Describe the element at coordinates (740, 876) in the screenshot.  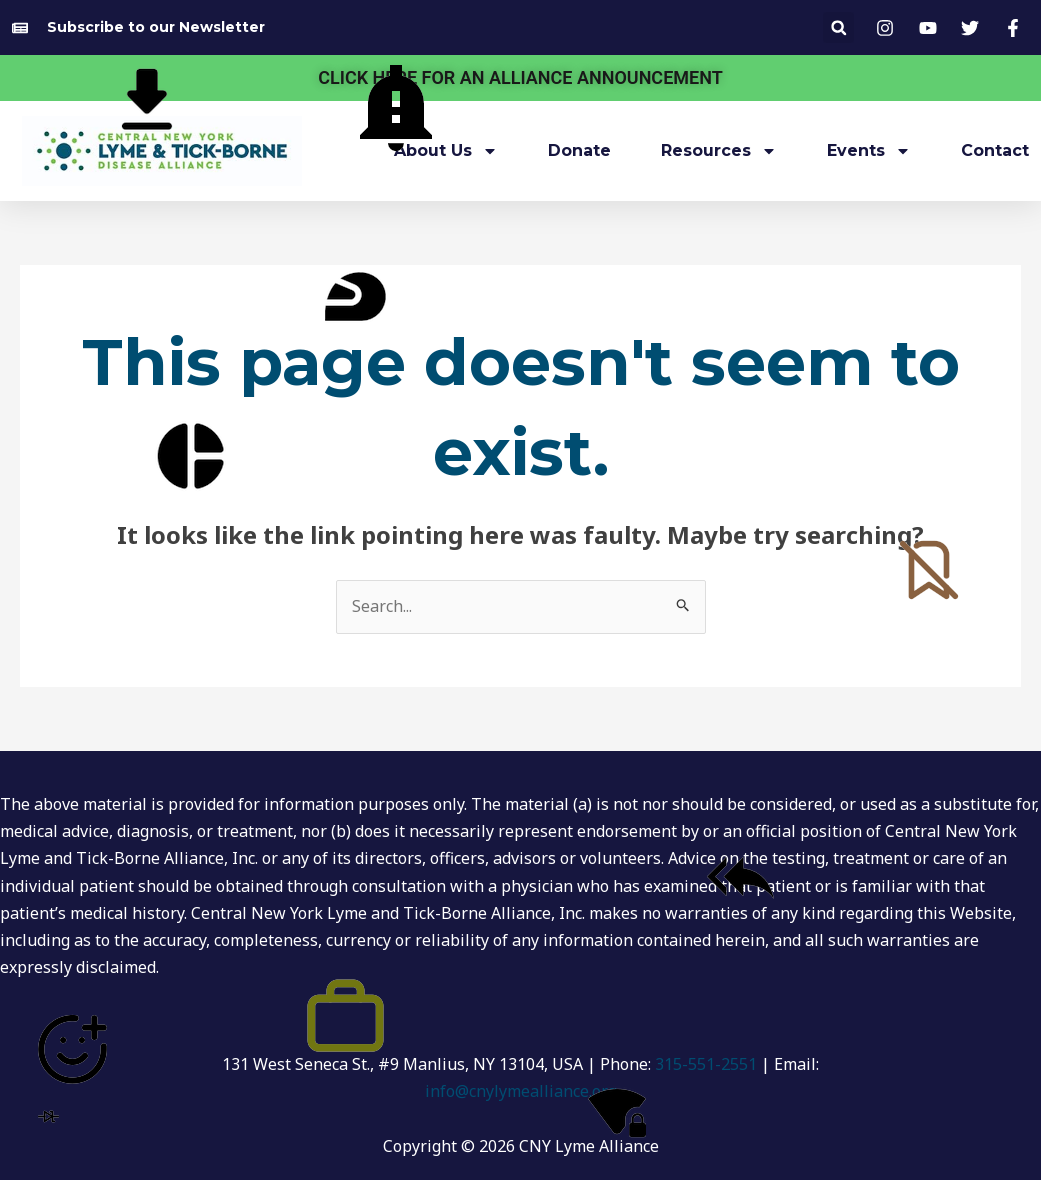
I see `reply to all recipients of a message` at that location.